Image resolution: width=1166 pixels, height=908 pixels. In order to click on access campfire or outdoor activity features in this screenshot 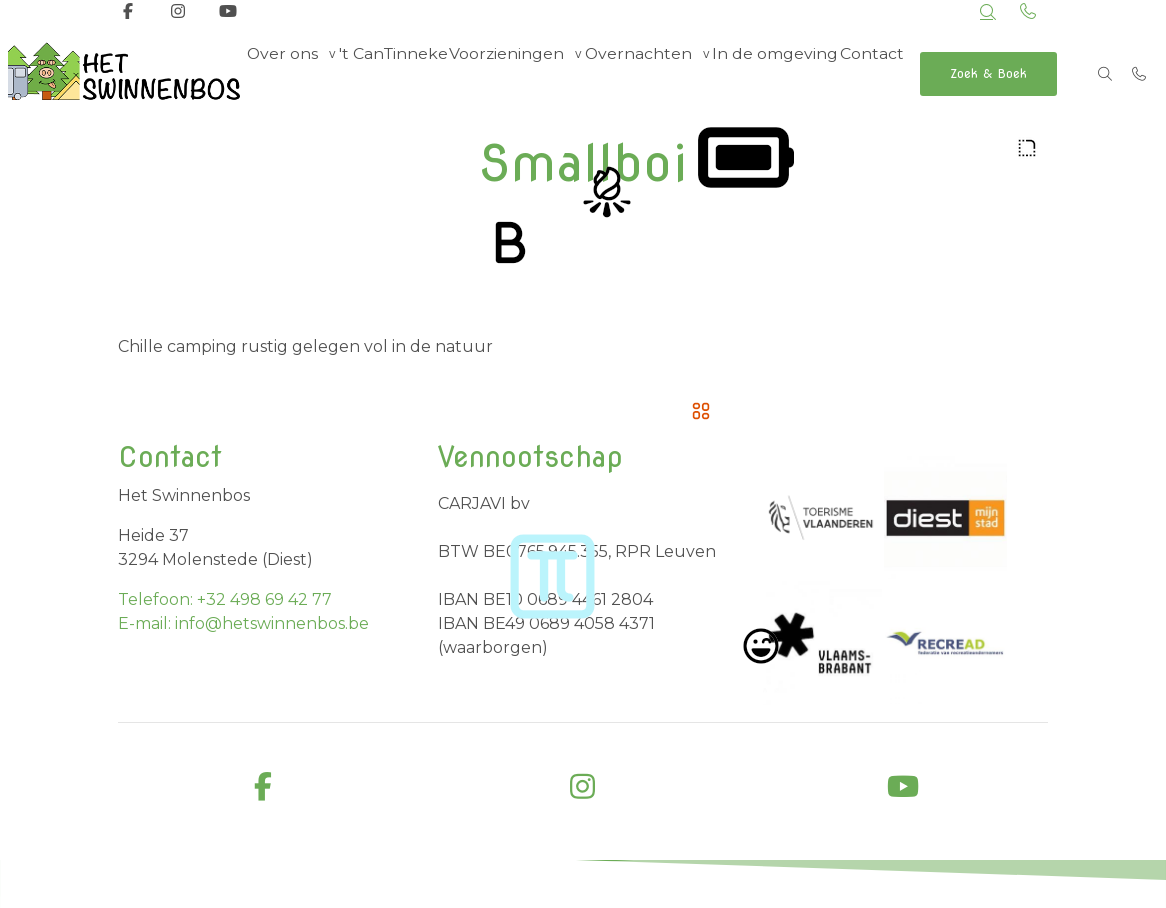, I will do `click(607, 192)`.